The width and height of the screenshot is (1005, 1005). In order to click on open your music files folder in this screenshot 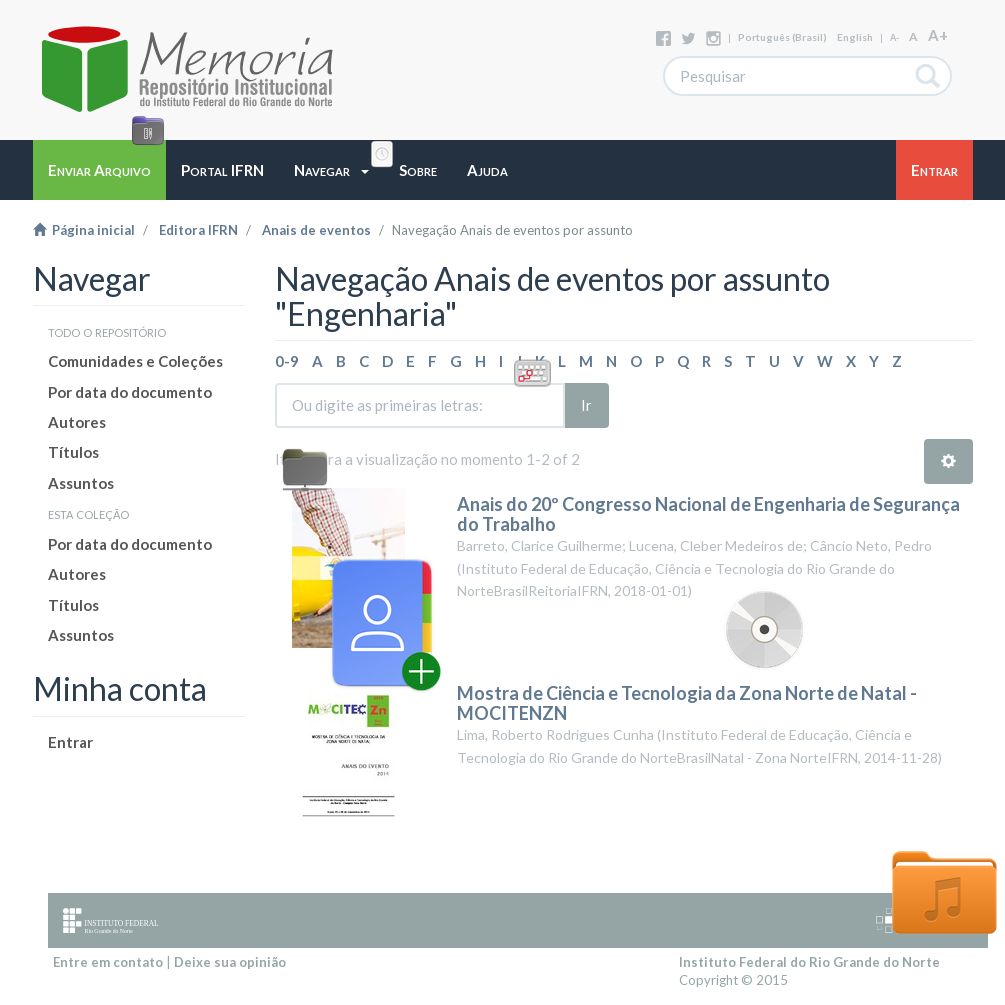, I will do `click(944, 892)`.